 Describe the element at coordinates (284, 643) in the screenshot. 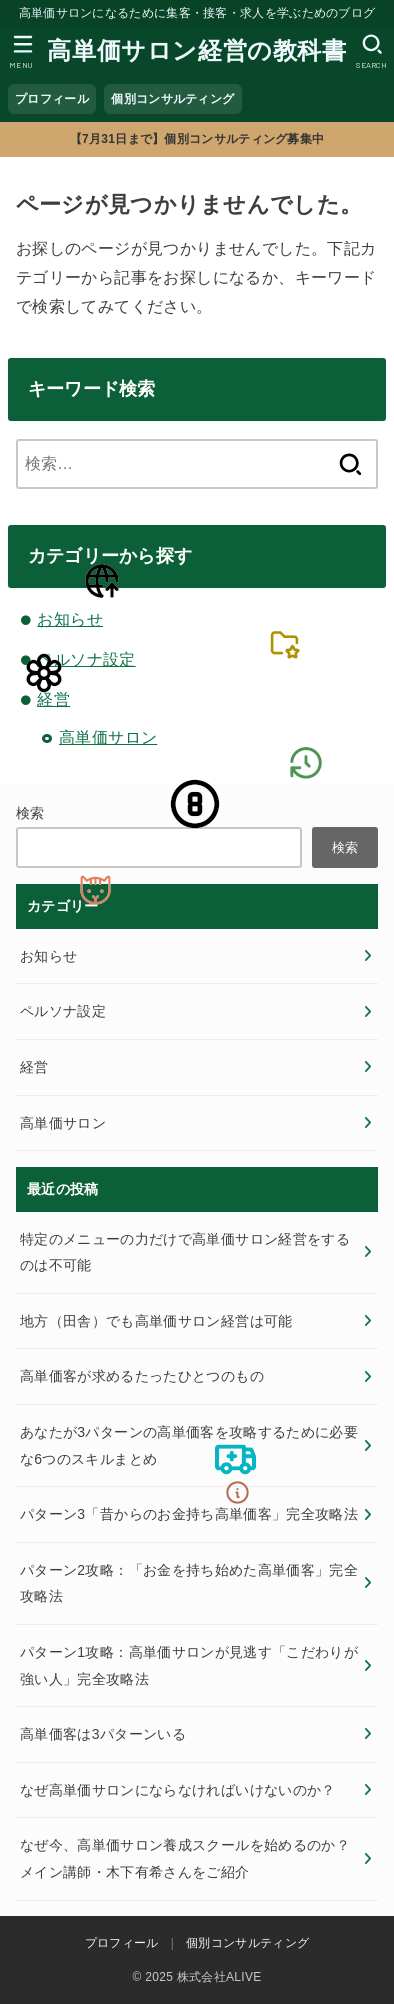

I see `access your favorite or starred folder` at that location.